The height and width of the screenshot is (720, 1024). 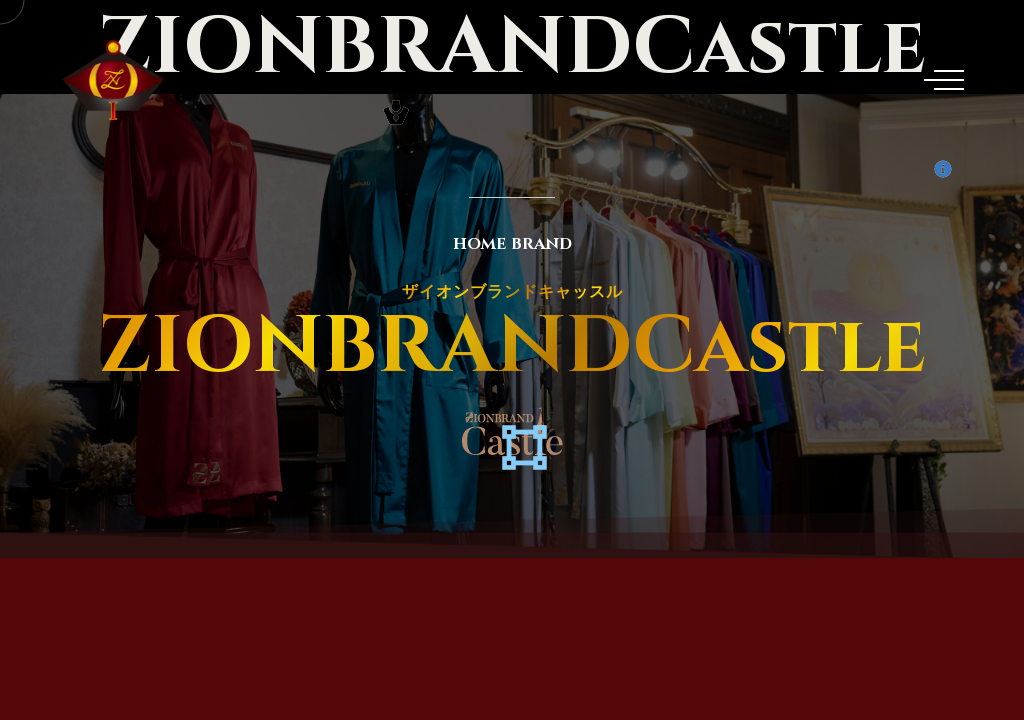 I want to click on view more information or details, so click(x=943, y=169).